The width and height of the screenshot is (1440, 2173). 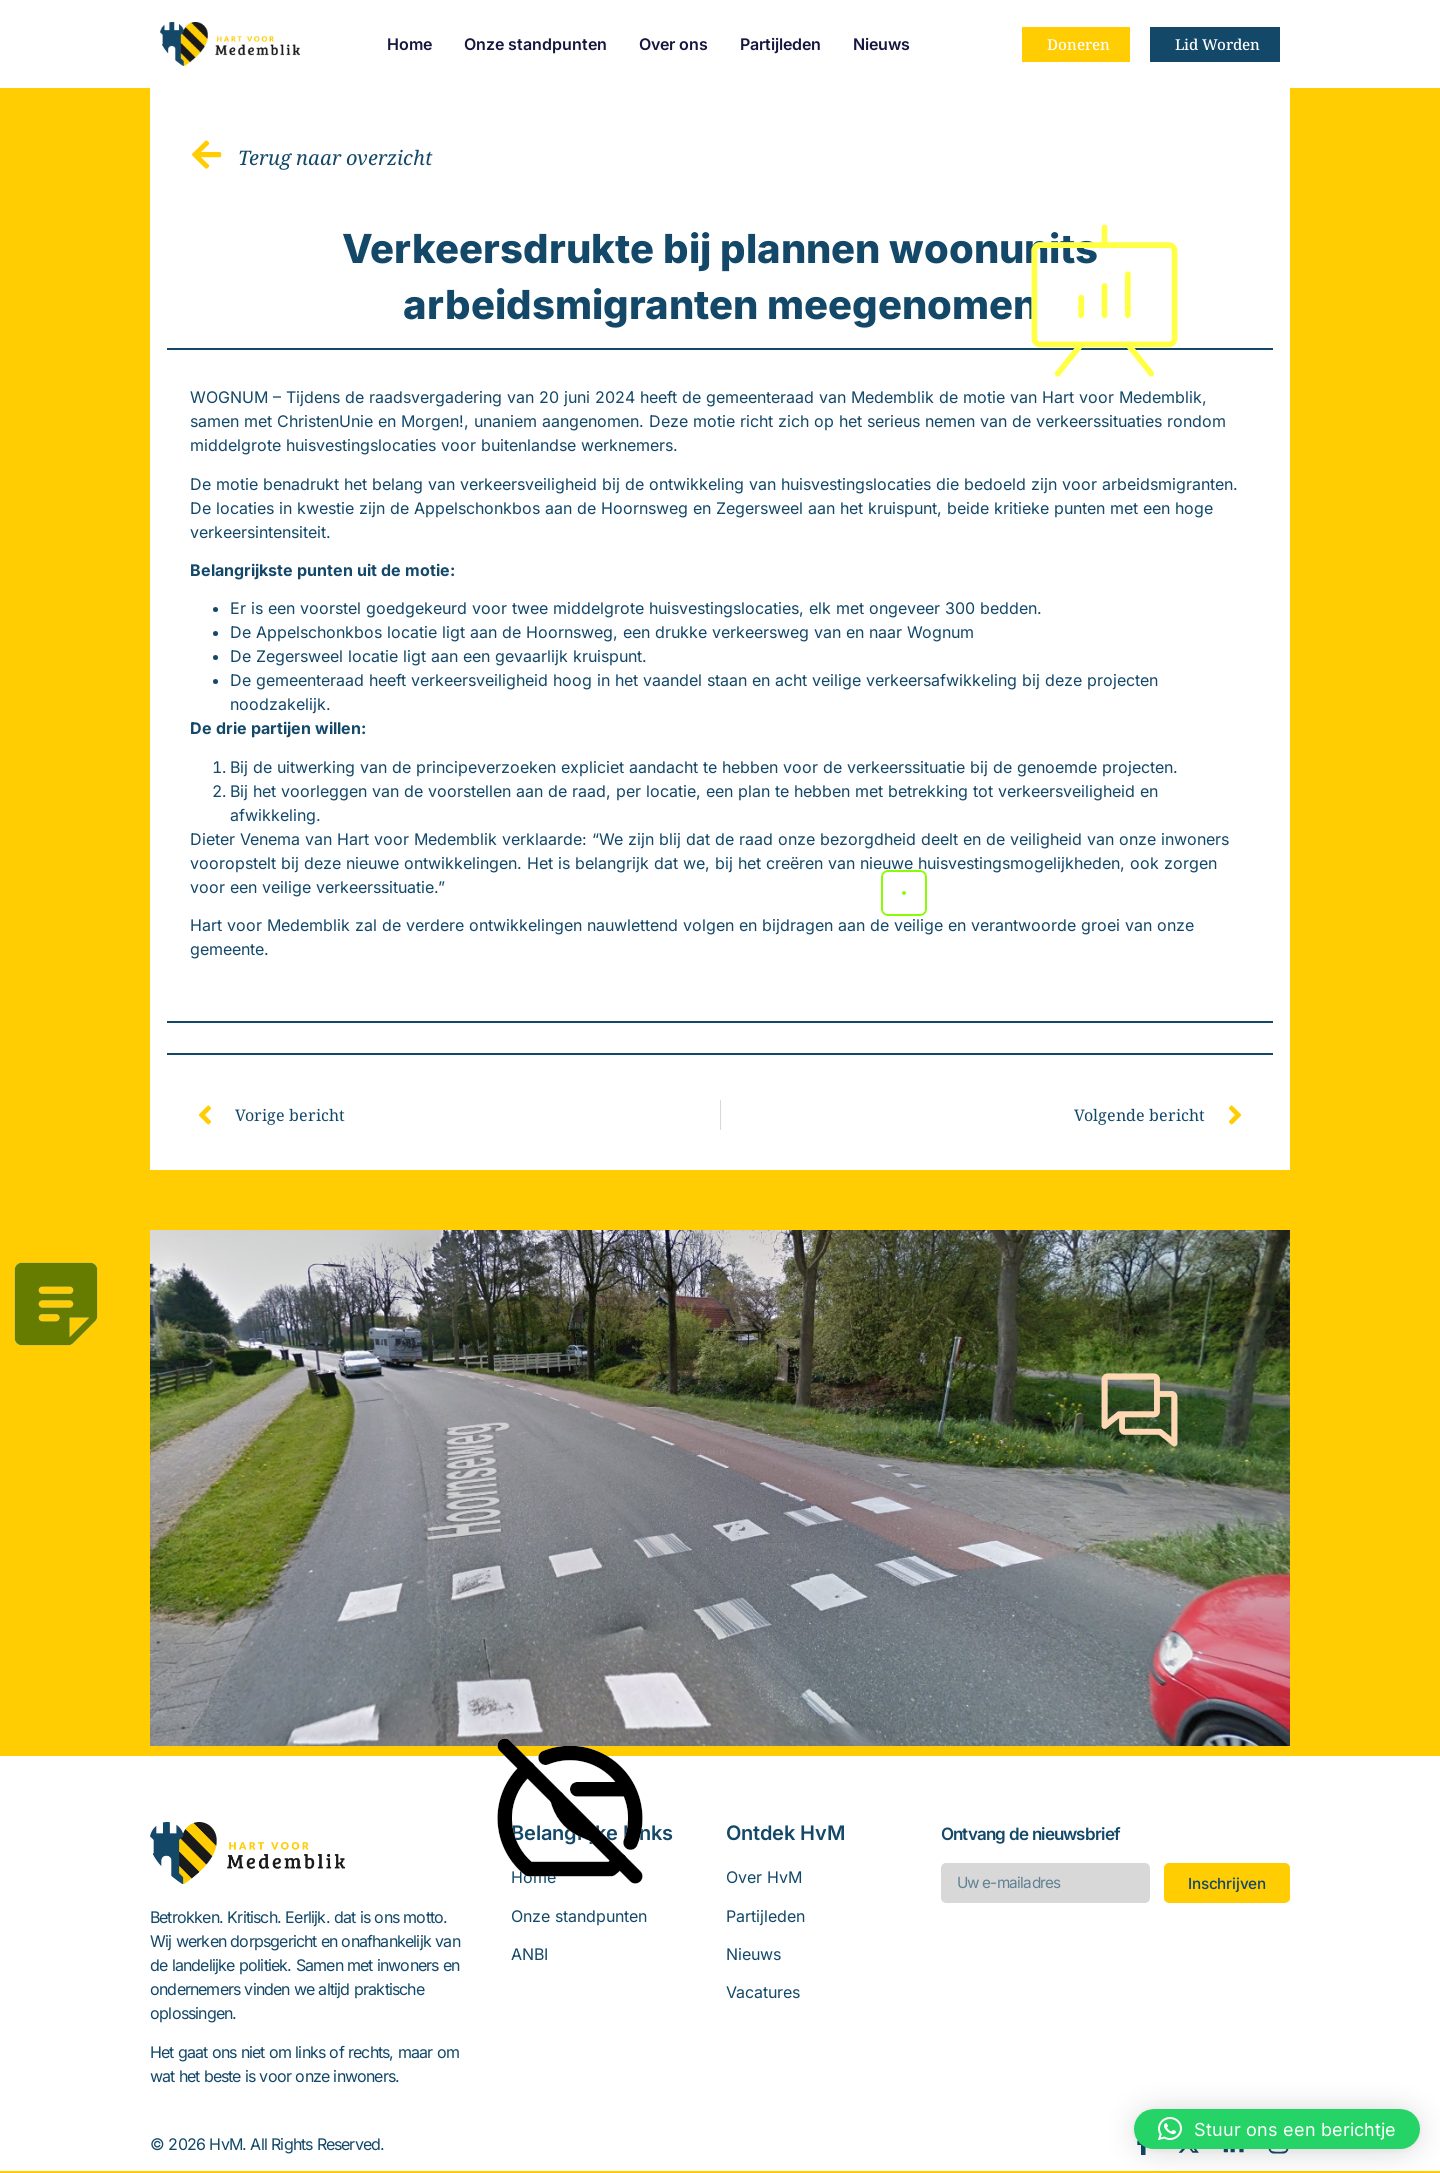 What do you see at coordinates (1139, 1408) in the screenshot?
I see `open your conversations` at bounding box center [1139, 1408].